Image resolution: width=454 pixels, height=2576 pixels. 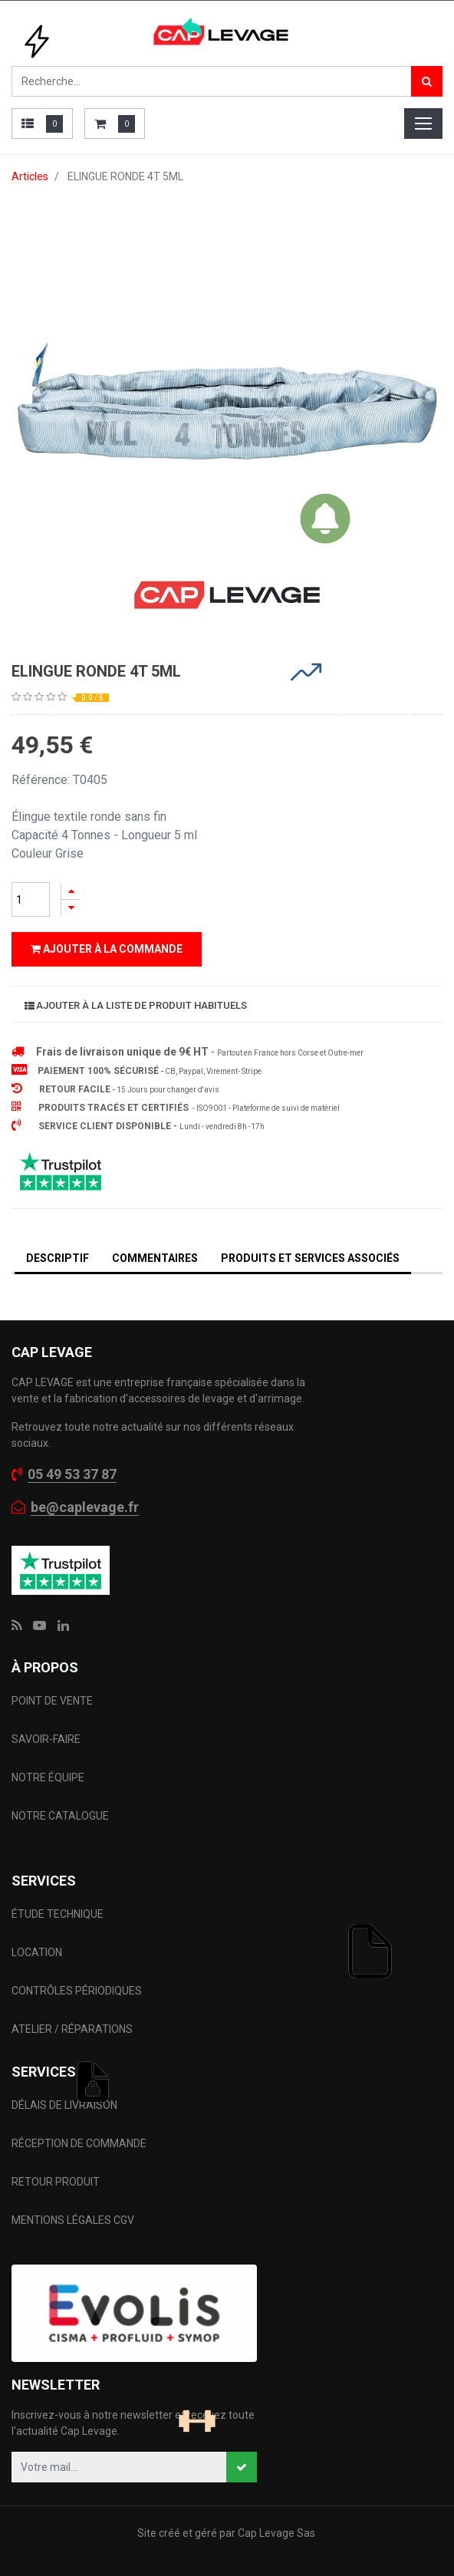 What do you see at coordinates (306, 672) in the screenshot?
I see `view trending or popular content` at bounding box center [306, 672].